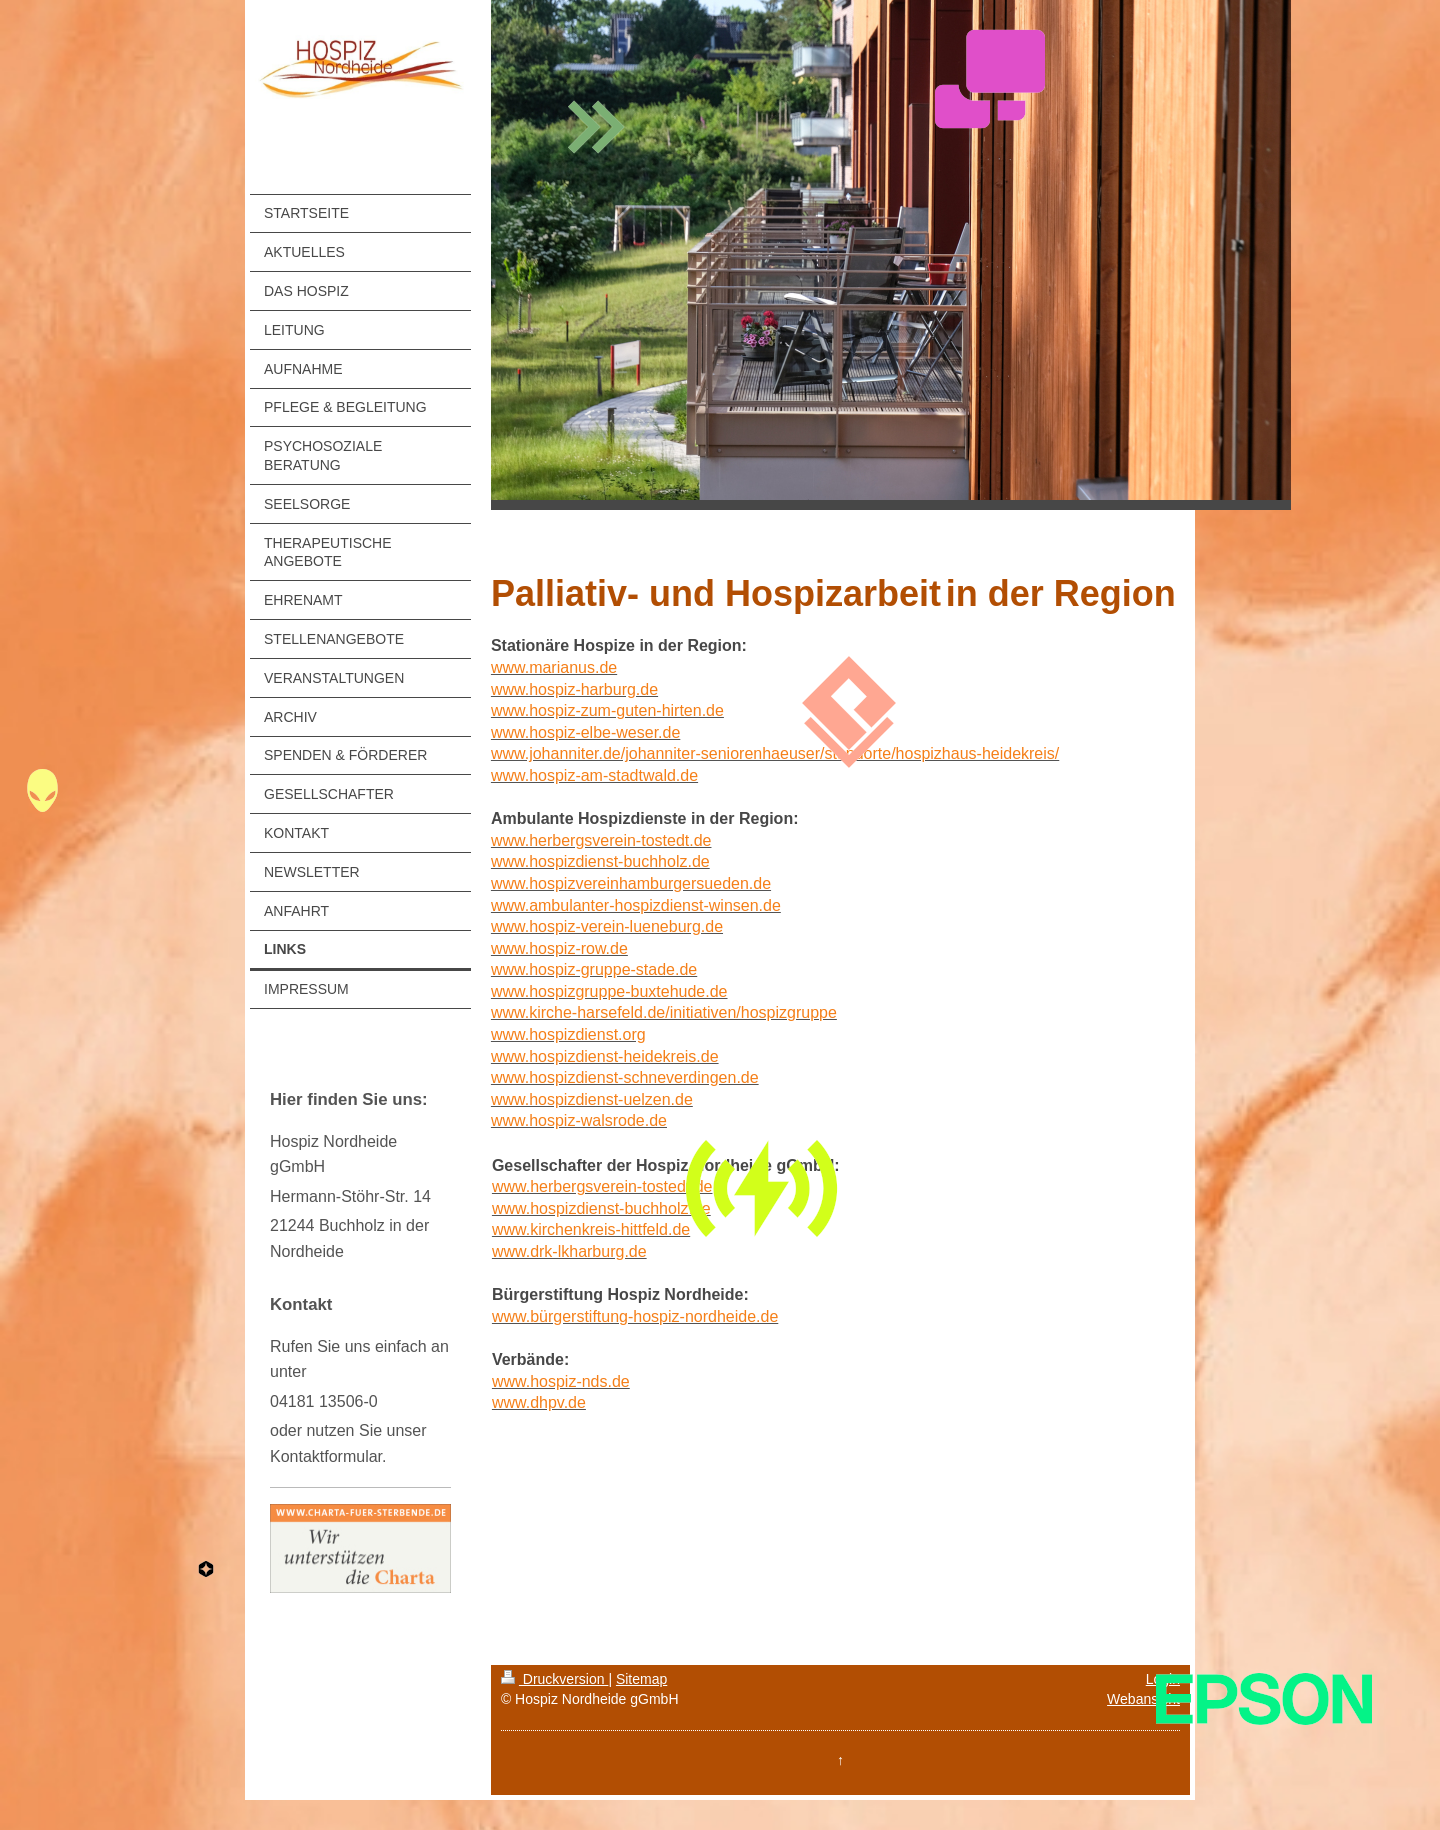  What do you see at coordinates (206, 1569) in the screenshot?
I see `andela company logo` at bounding box center [206, 1569].